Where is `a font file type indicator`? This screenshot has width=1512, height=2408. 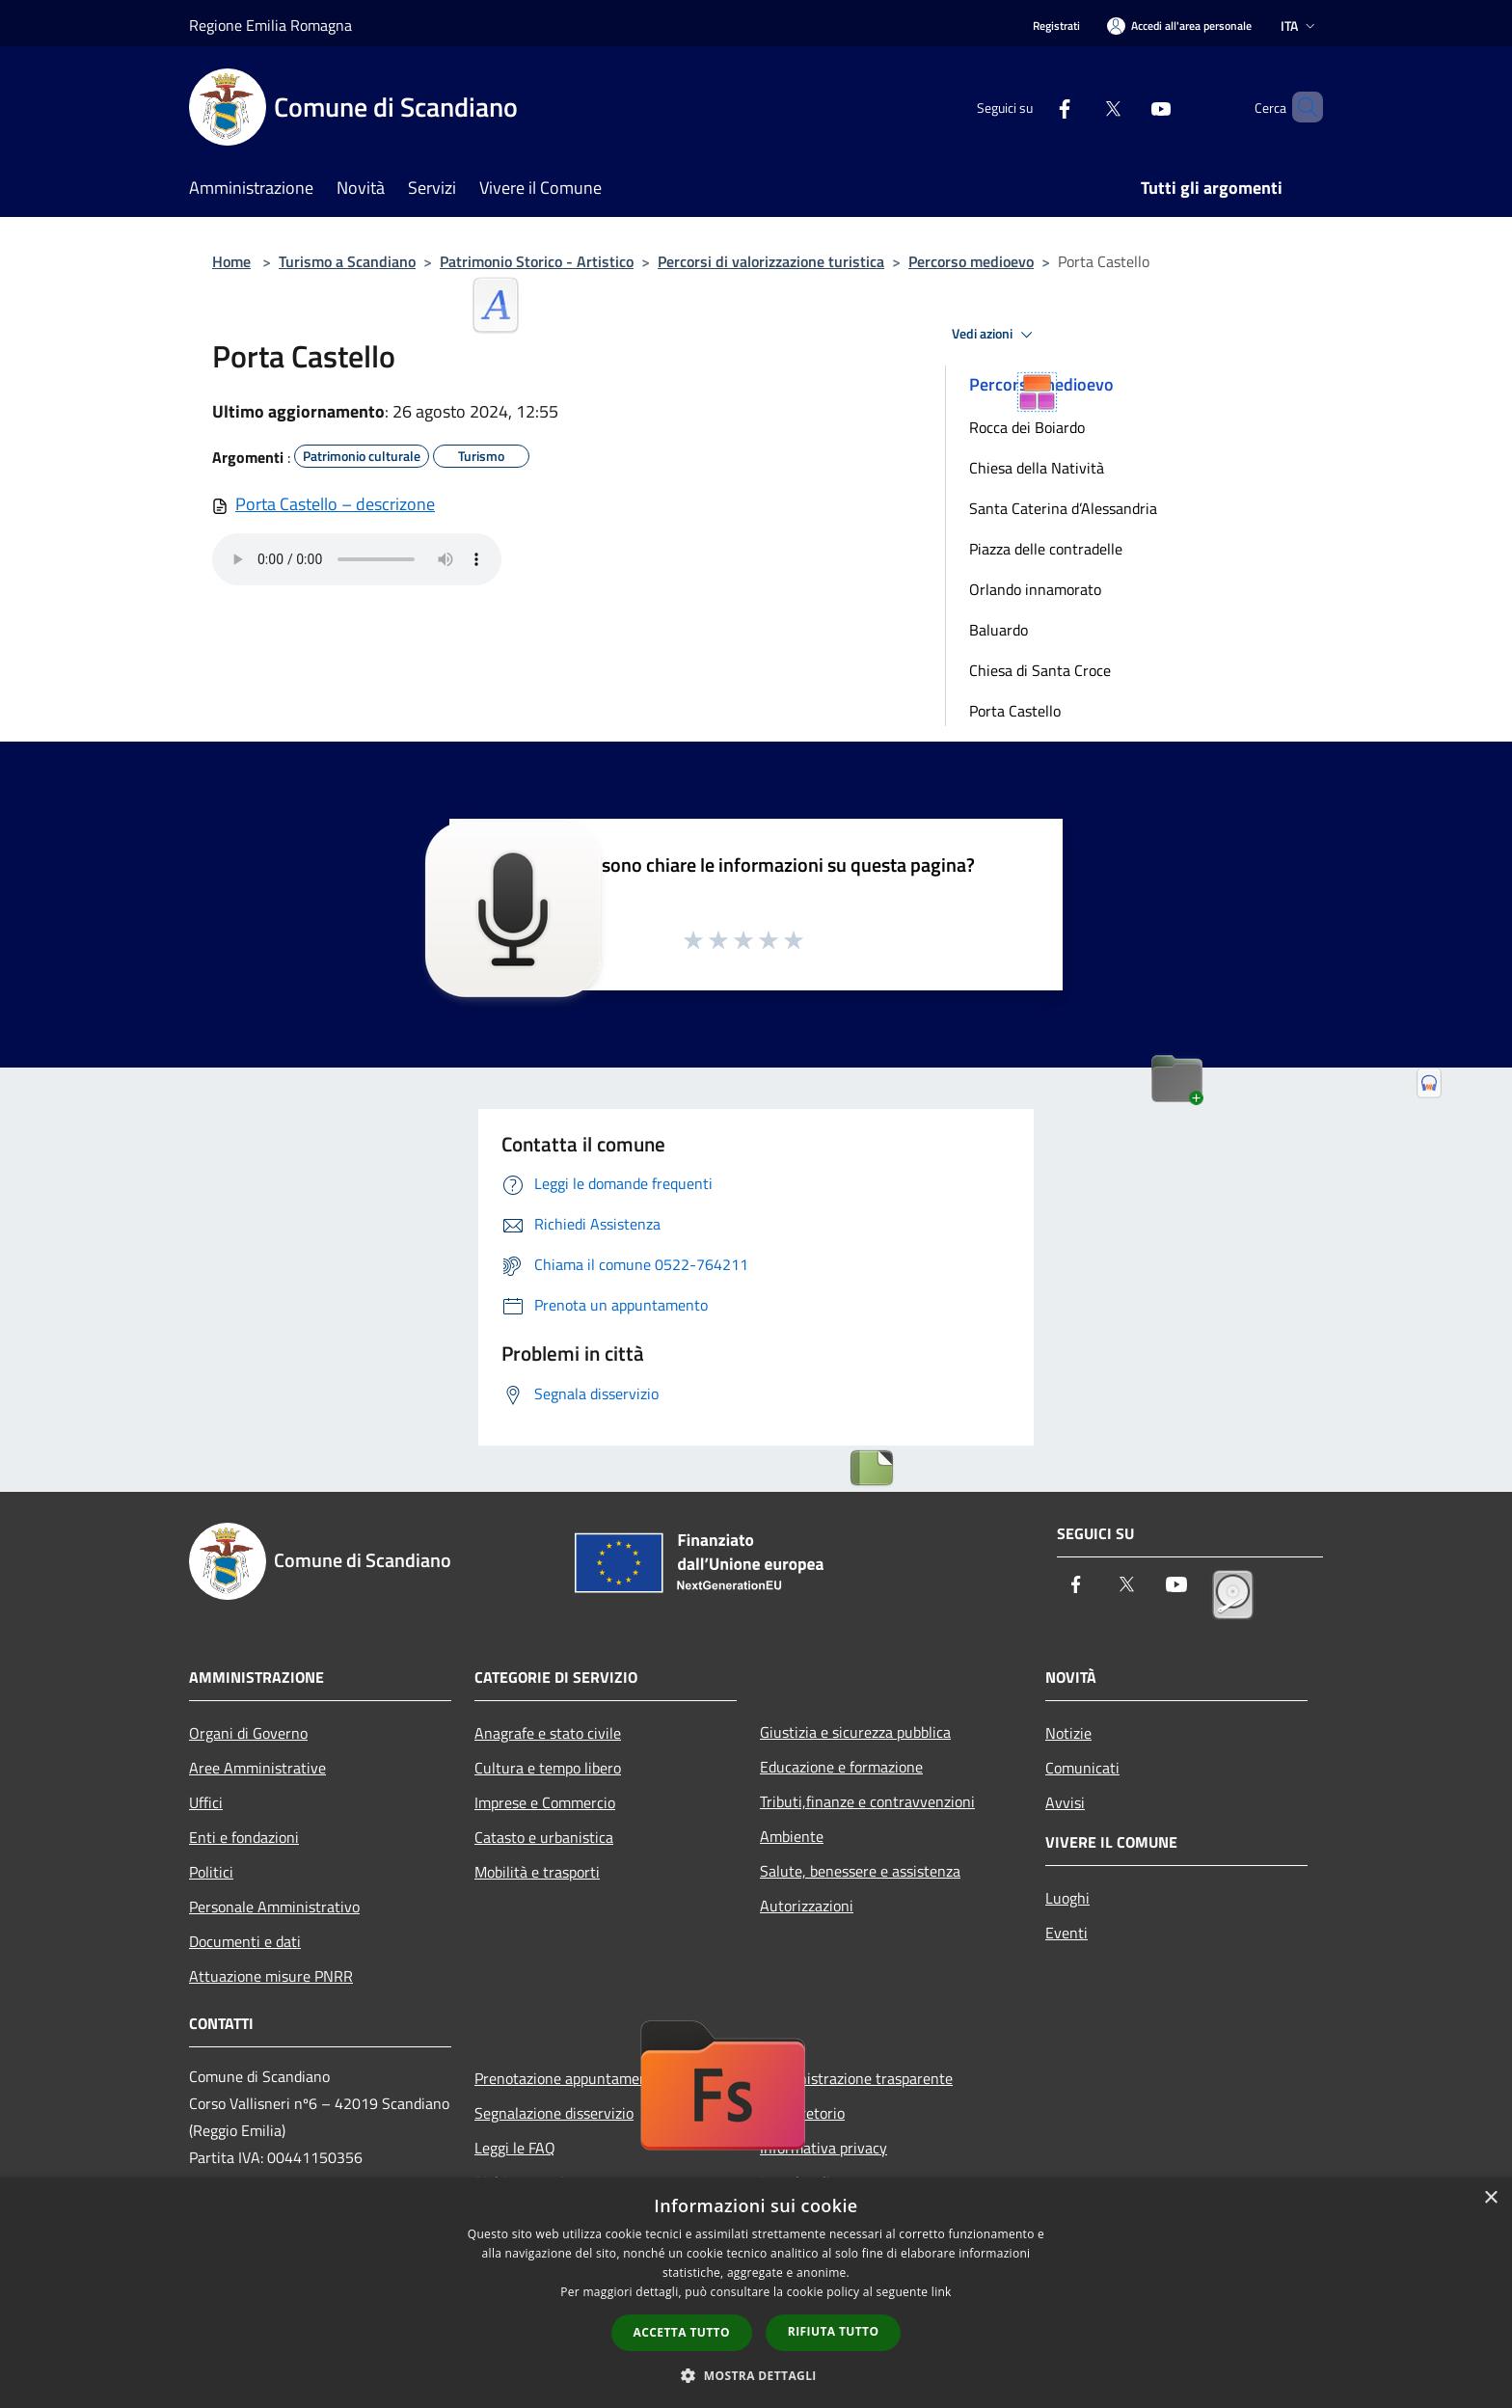 a font file type indicator is located at coordinates (496, 305).